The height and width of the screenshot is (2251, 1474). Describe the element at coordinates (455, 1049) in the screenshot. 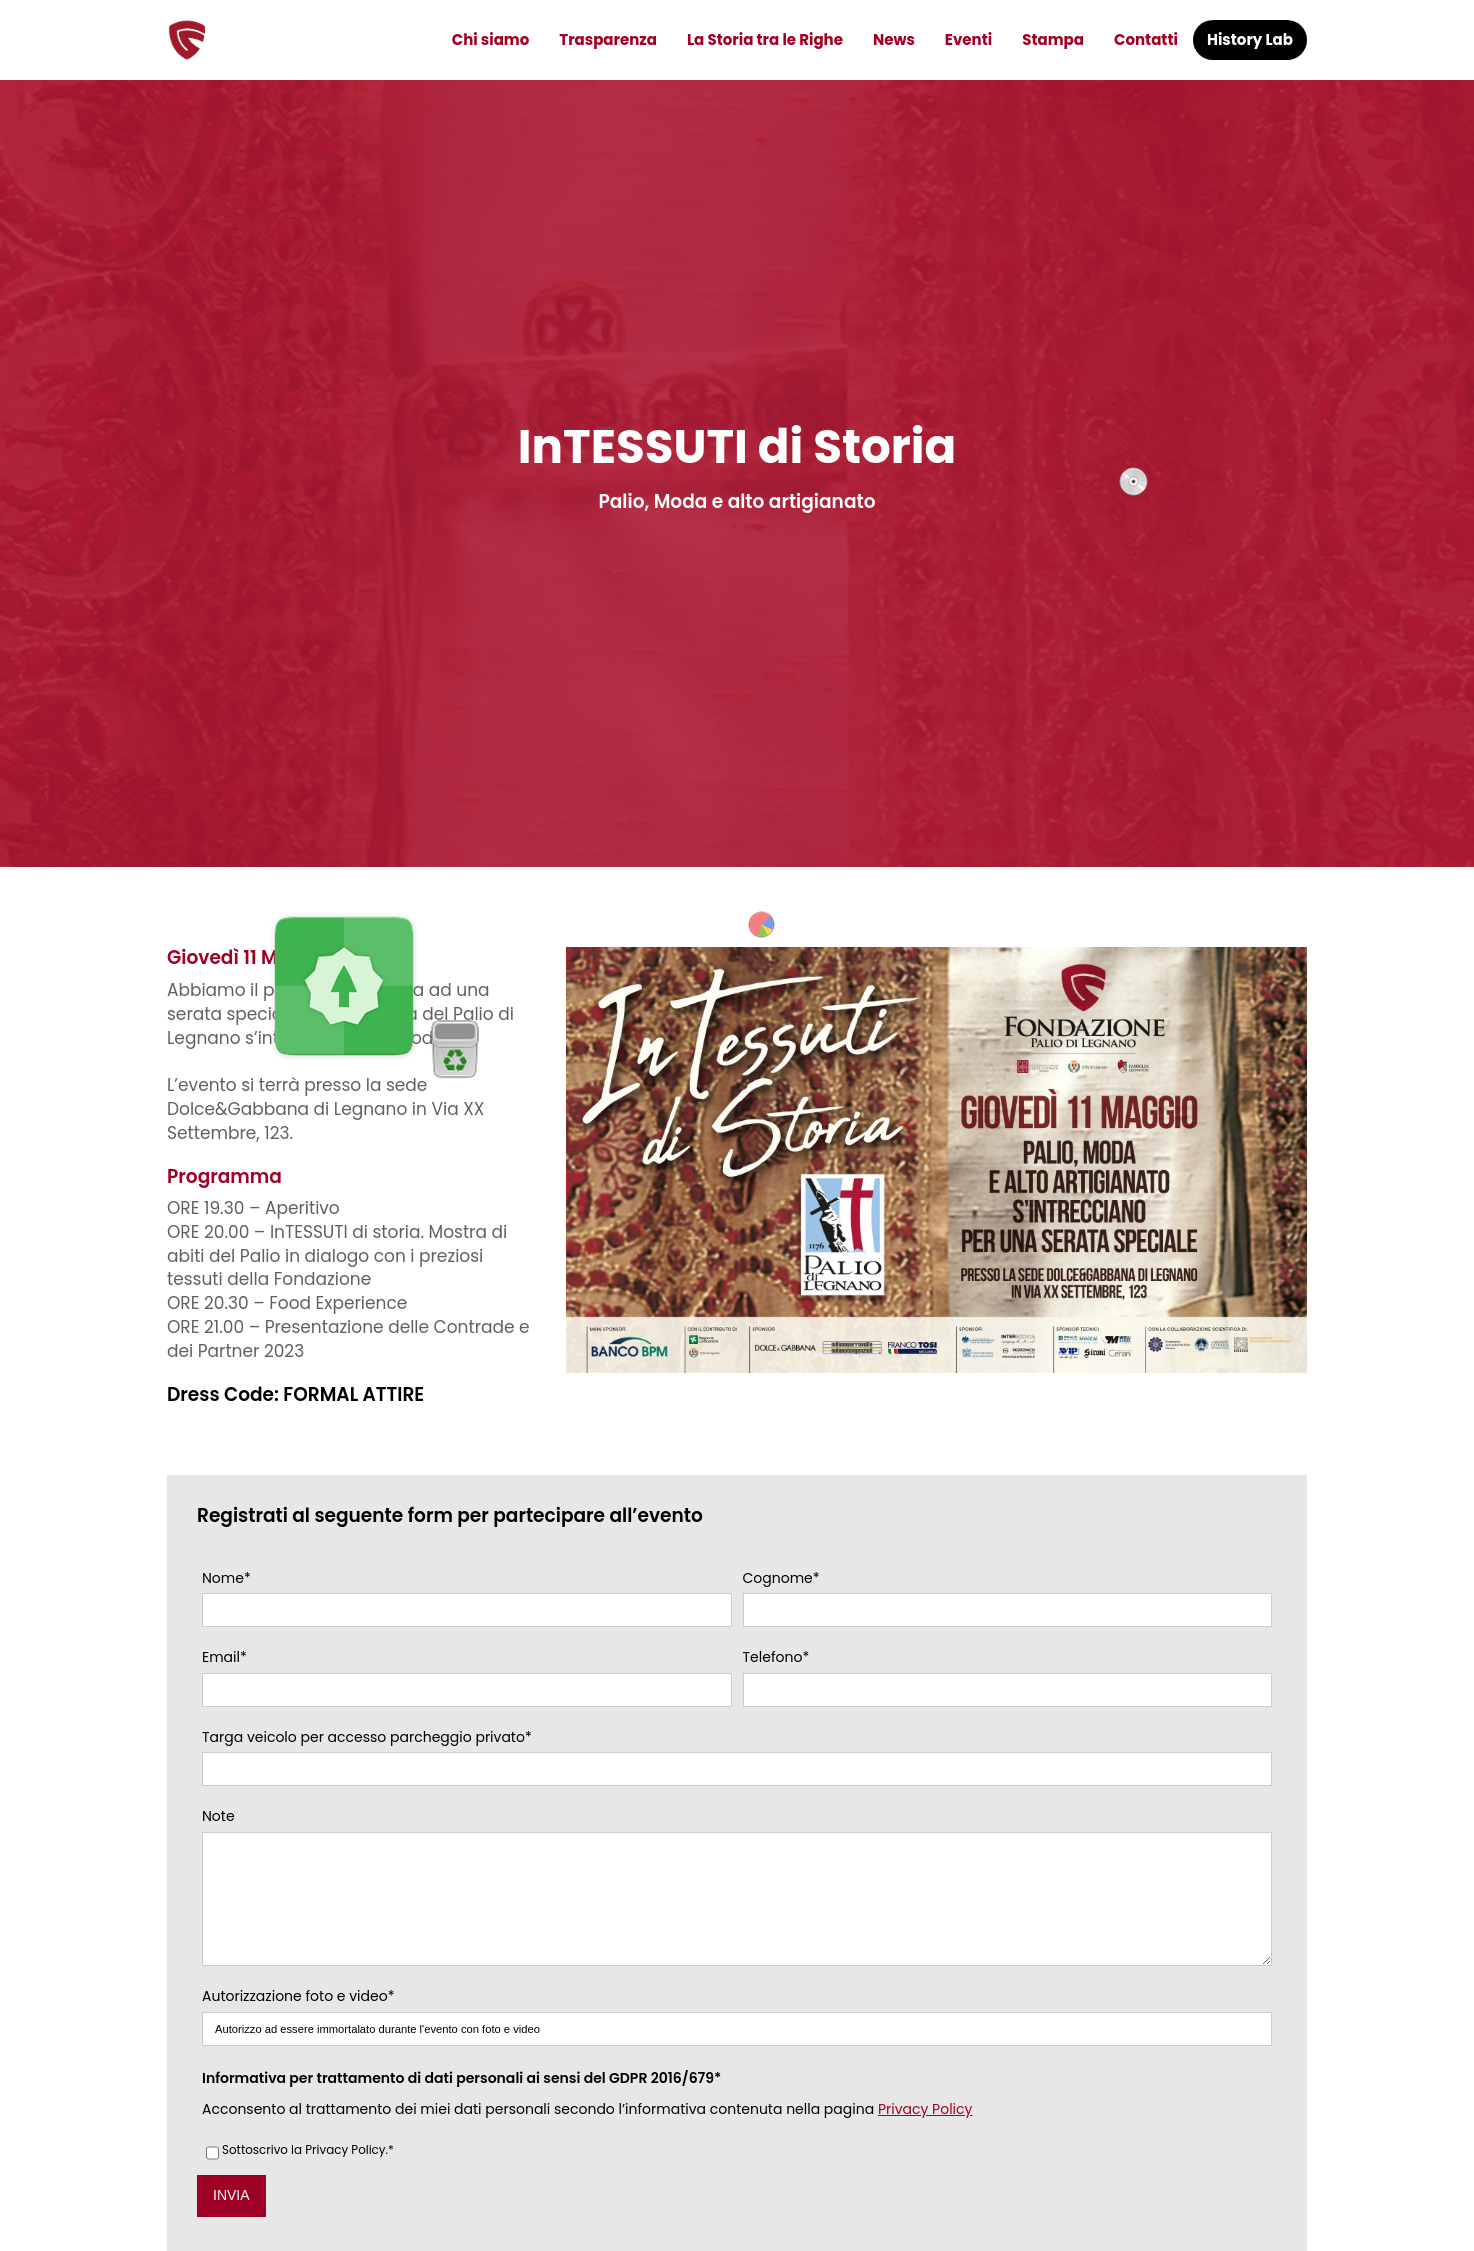

I see `open the trash or recycle bin` at that location.